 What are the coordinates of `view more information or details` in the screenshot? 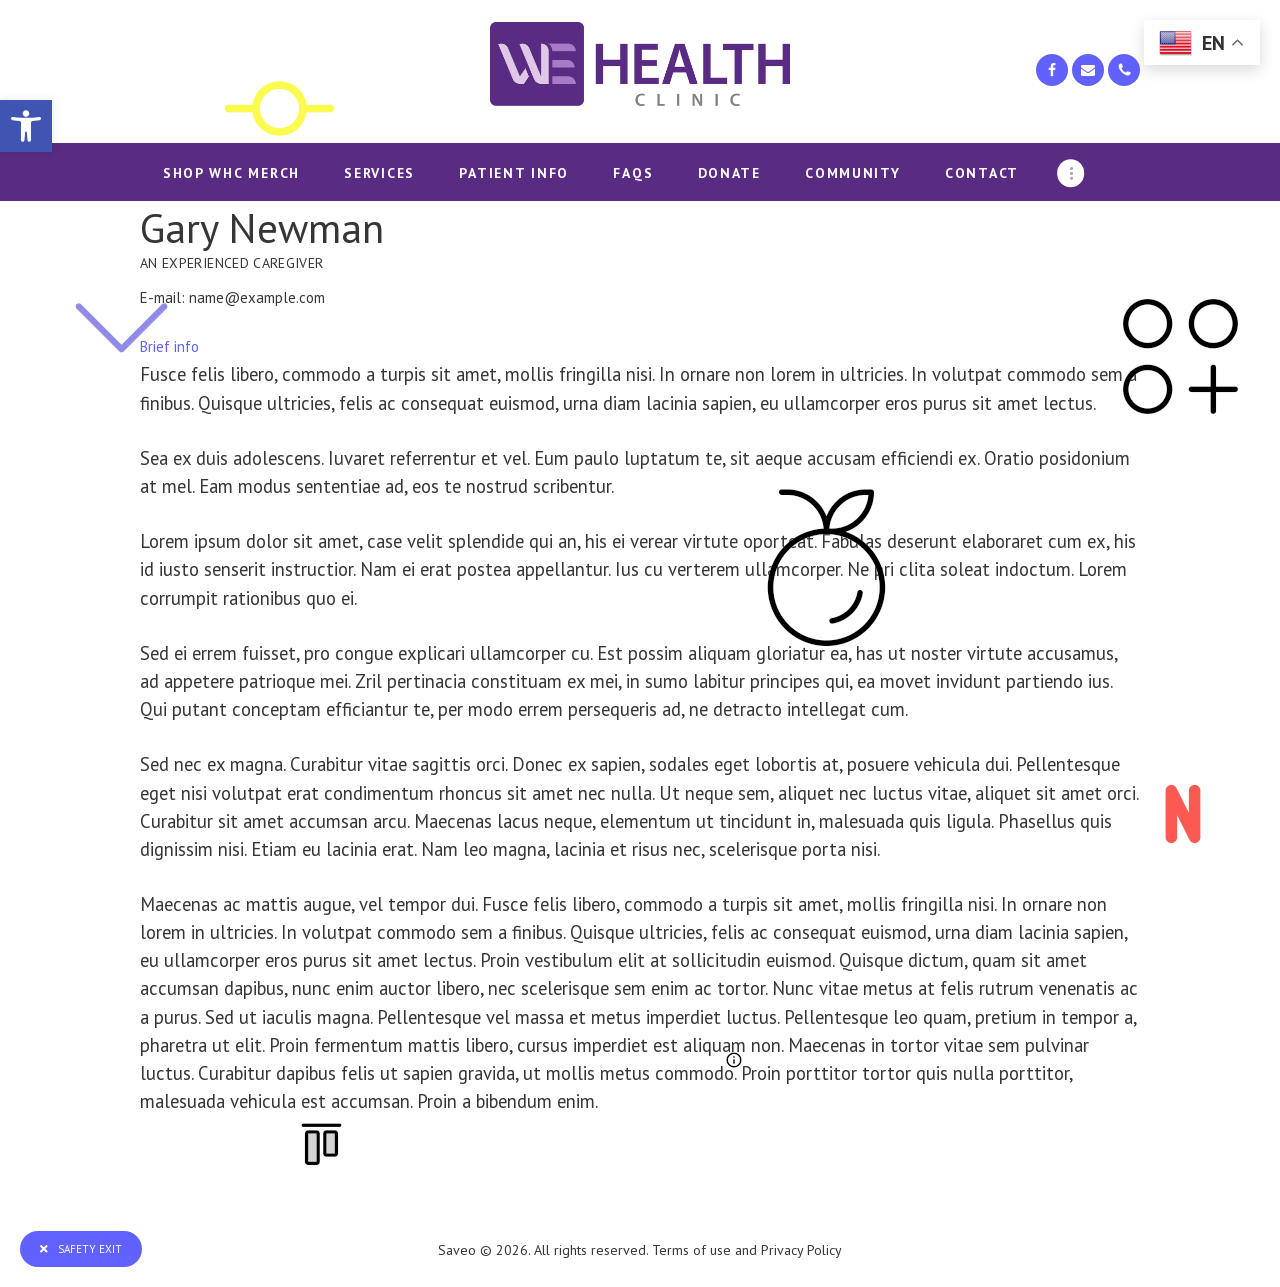 It's located at (734, 1060).